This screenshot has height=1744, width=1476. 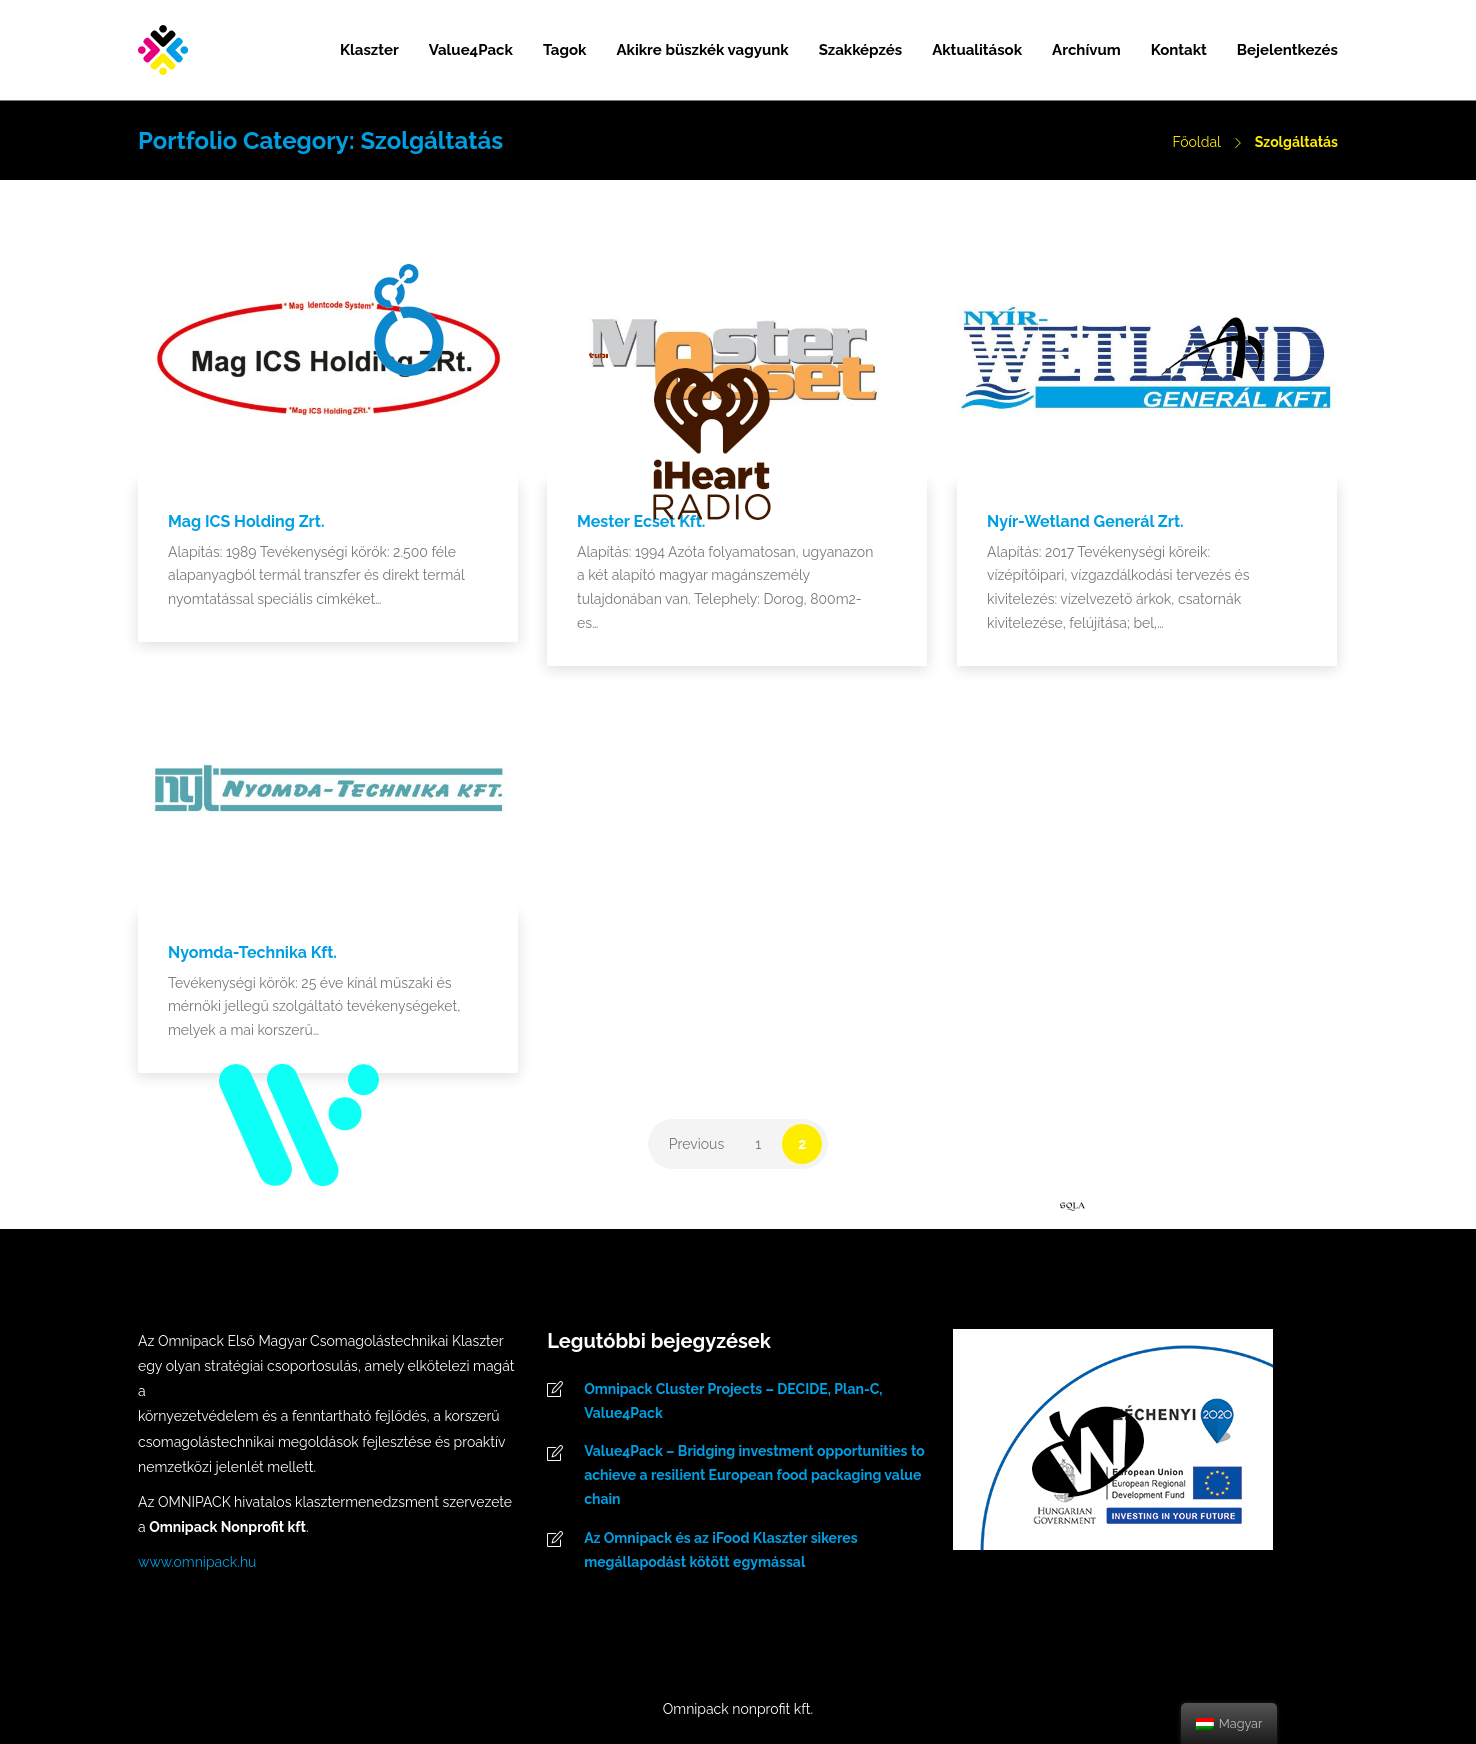 What do you see at coordinates (409, 320) in the screenshot?
I see `open looker data analytics platform` at bounding box center [409, 320].